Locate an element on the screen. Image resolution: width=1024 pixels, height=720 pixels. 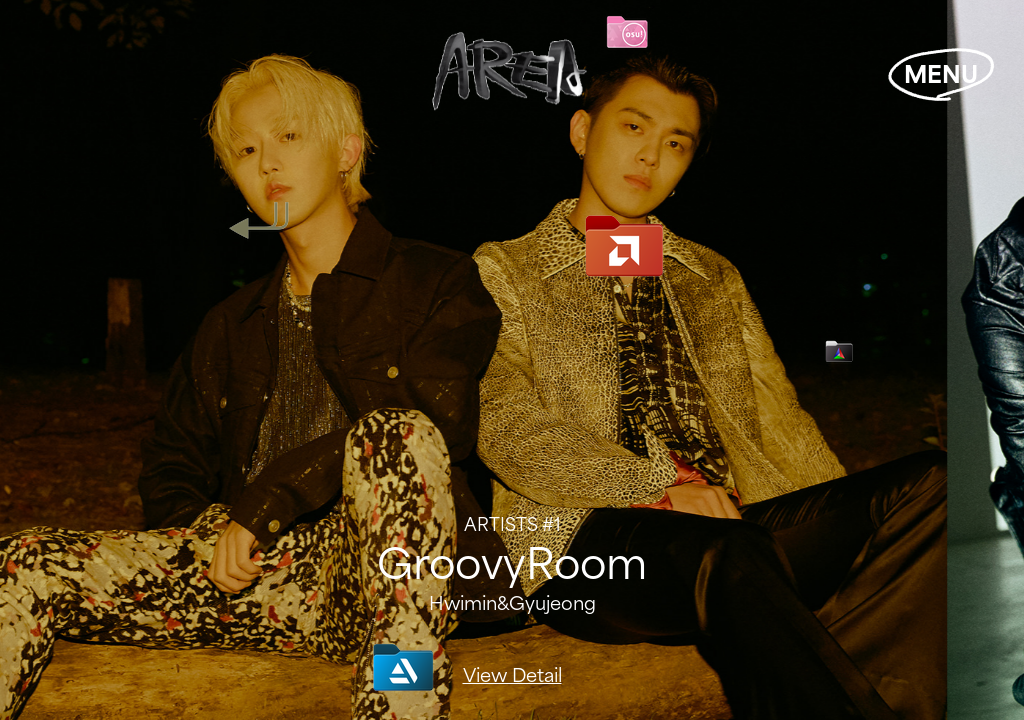
folder containing cmake build configuration files is located at coordinates (839, 352).